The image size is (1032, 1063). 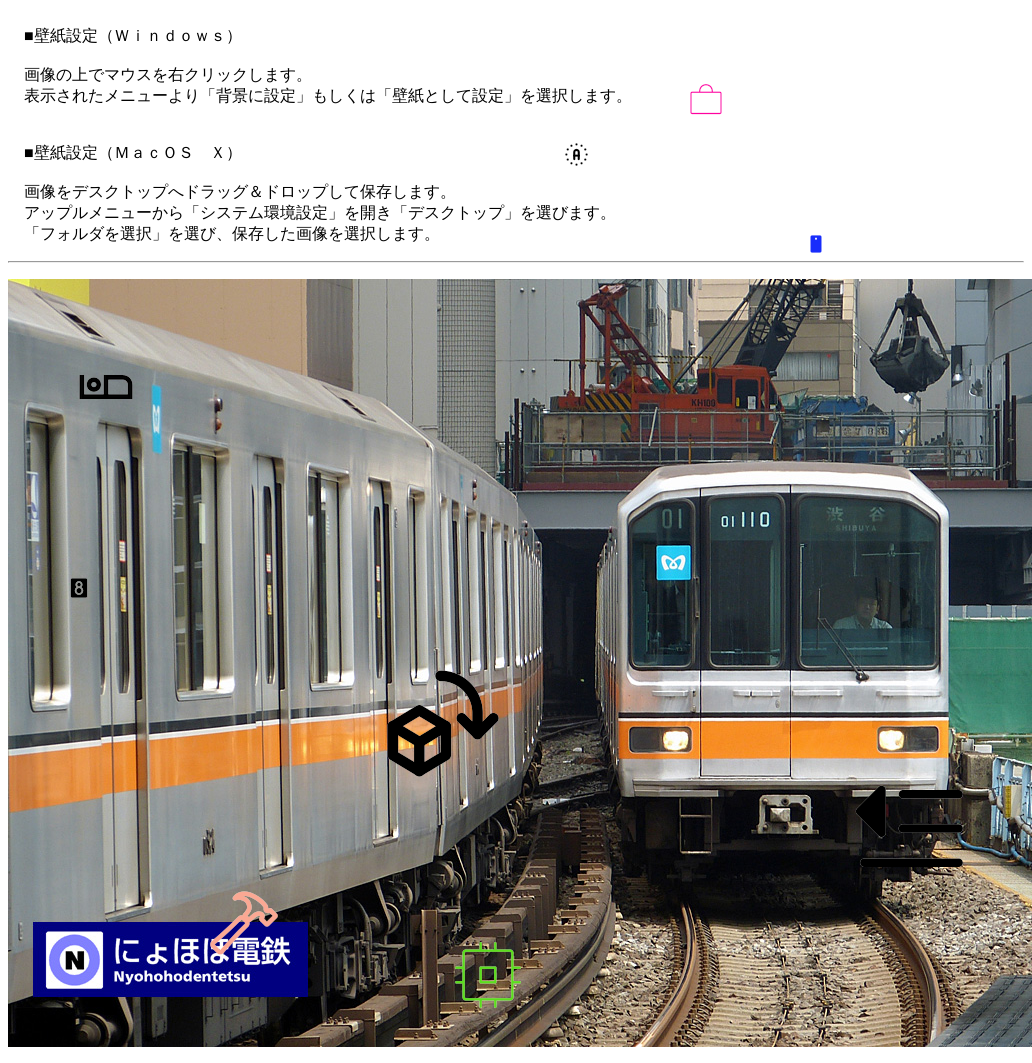 What do you see at coordinates (911, 828) in the screenshot?
I see `decrease text indentation` at bounding box center [911, 828].